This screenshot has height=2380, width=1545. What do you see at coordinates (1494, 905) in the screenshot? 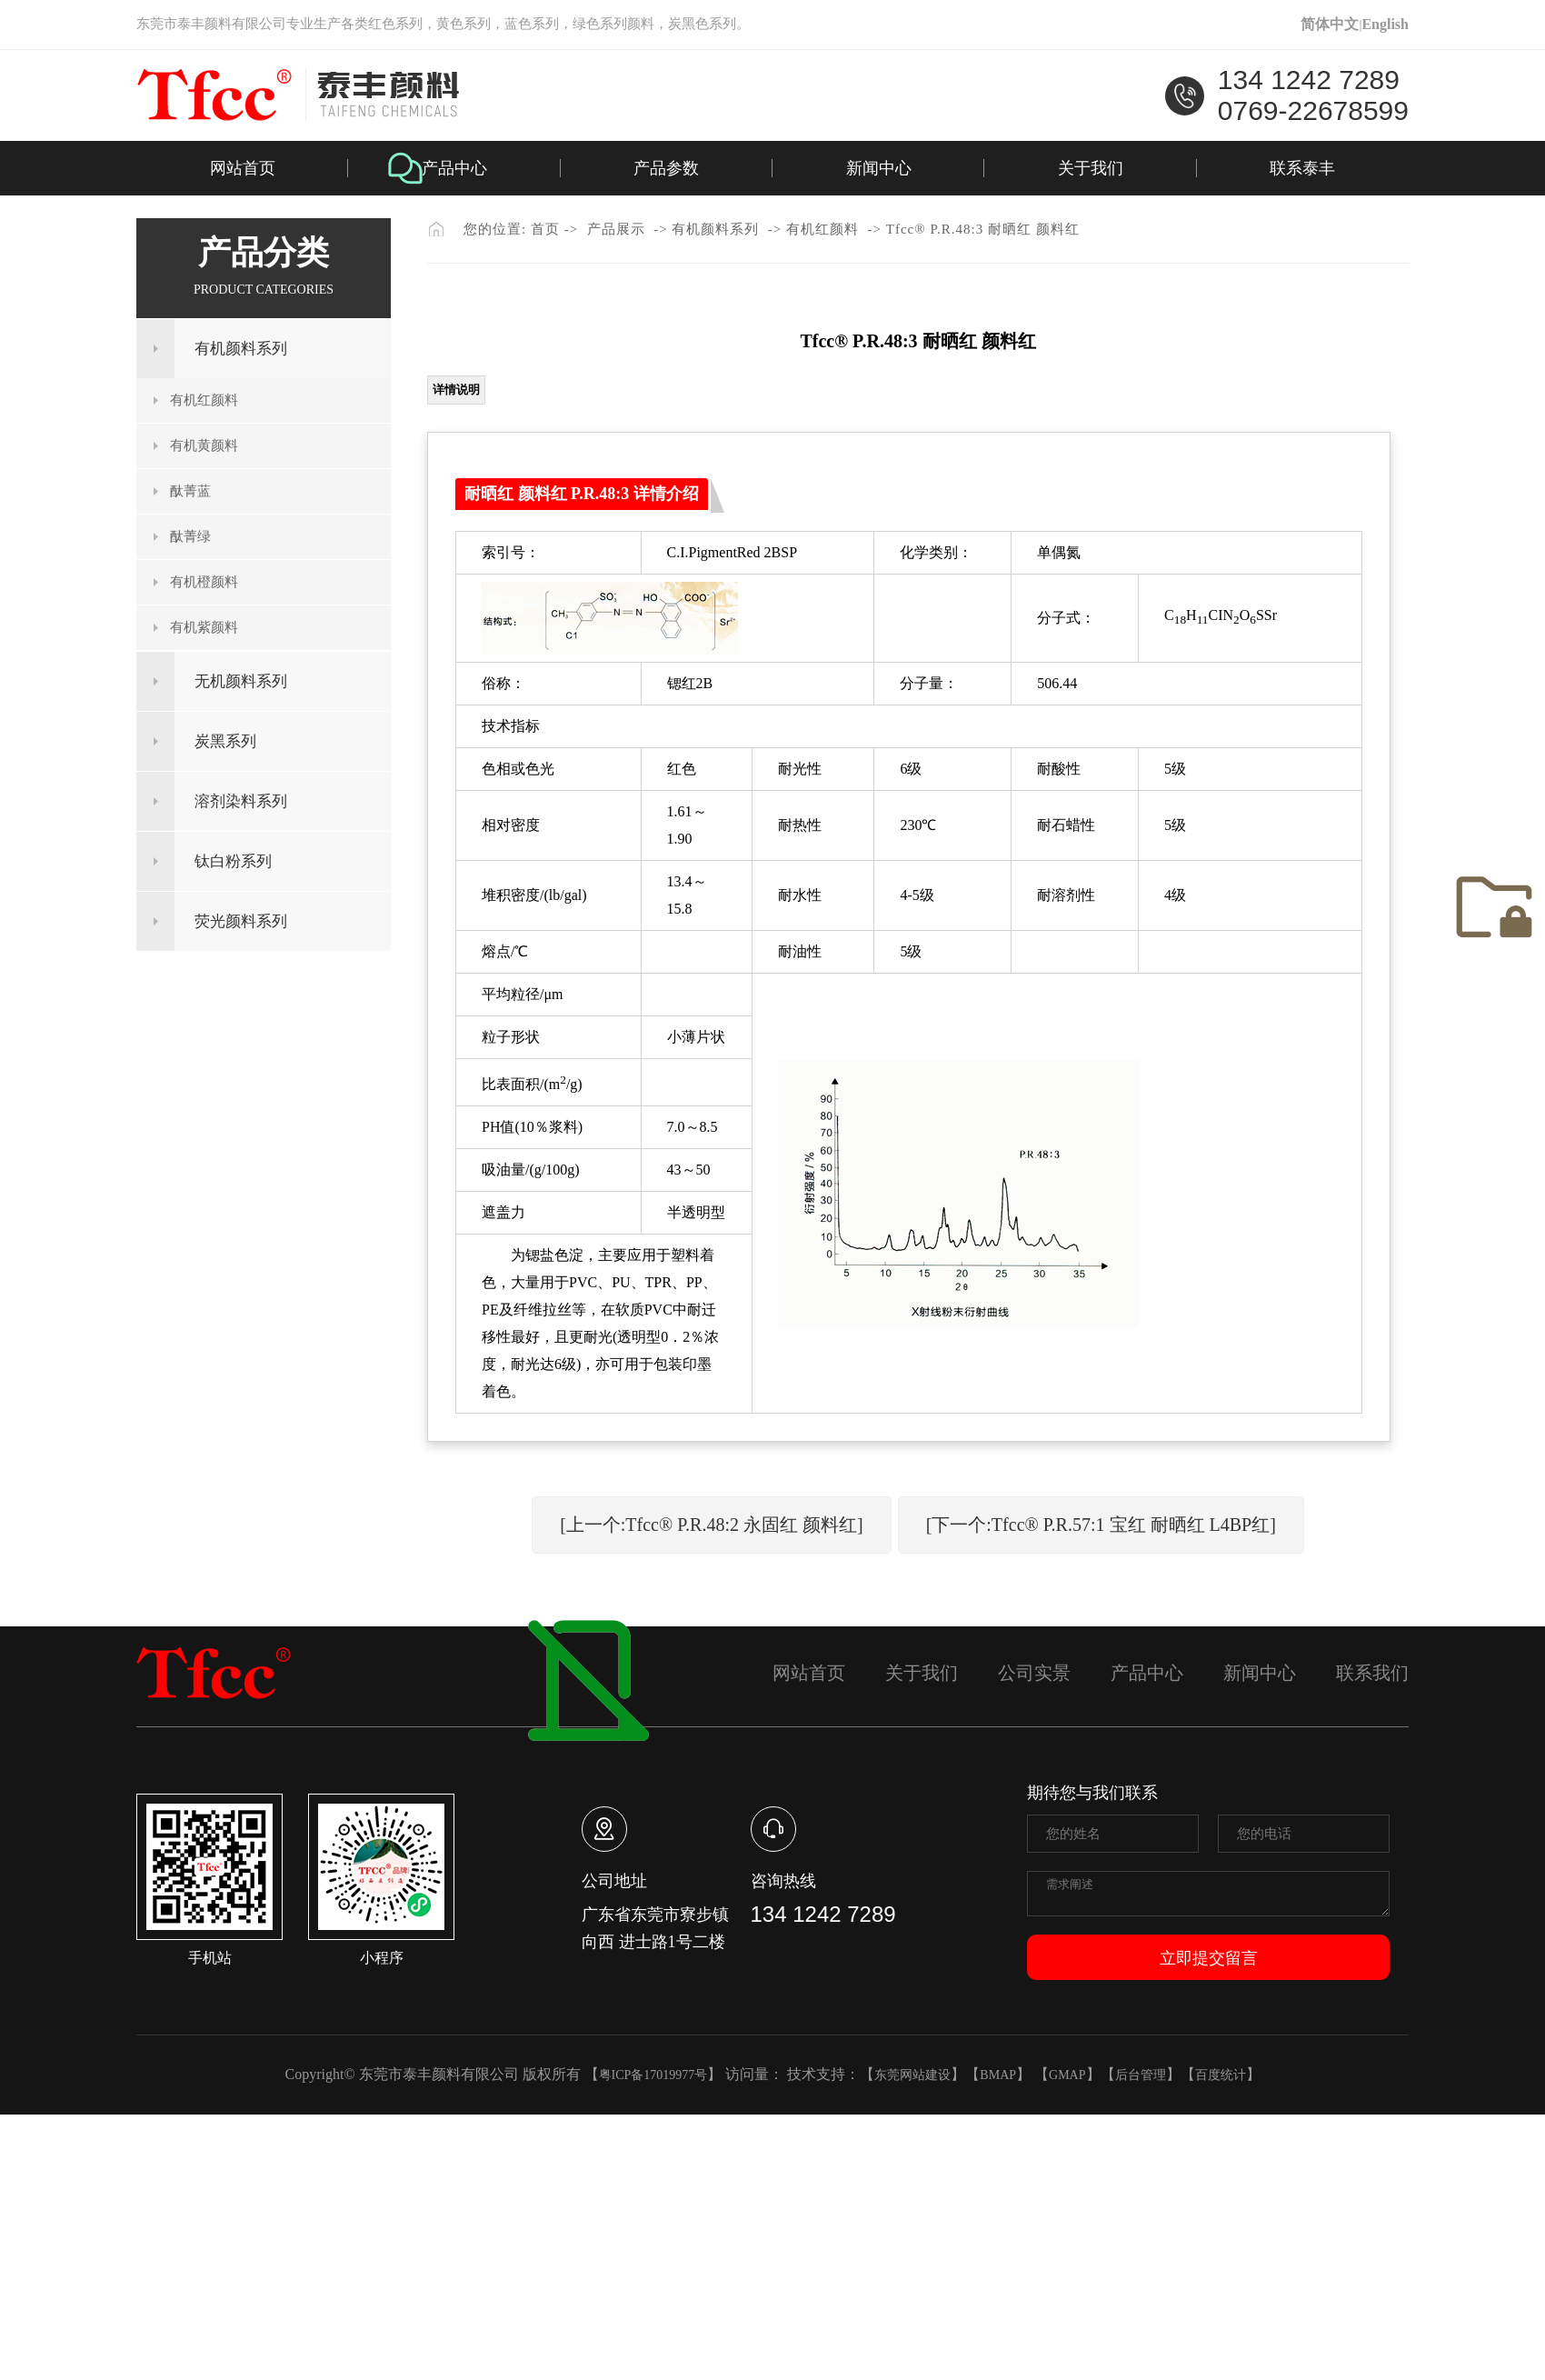
I see `access a password-protected folder` at bounding box center [1494, 905].